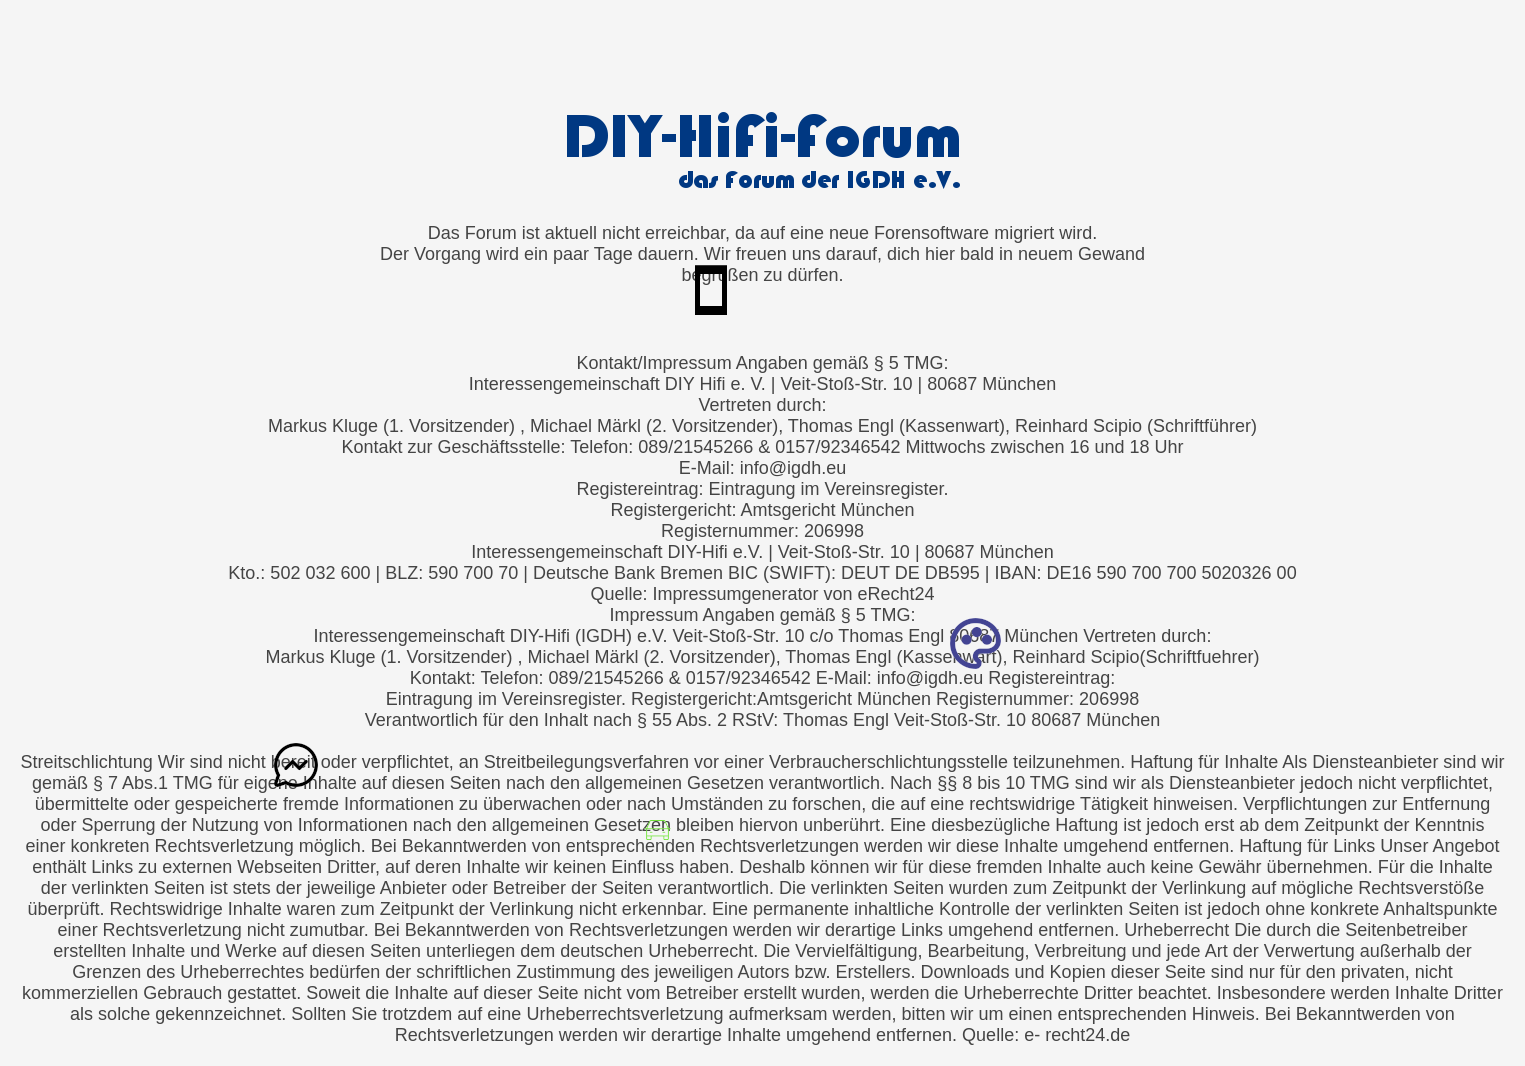 The height and width of the screenshot is (1066, 1525). I want to click on indicates mobile device or smartphone view, so click(711, 290).